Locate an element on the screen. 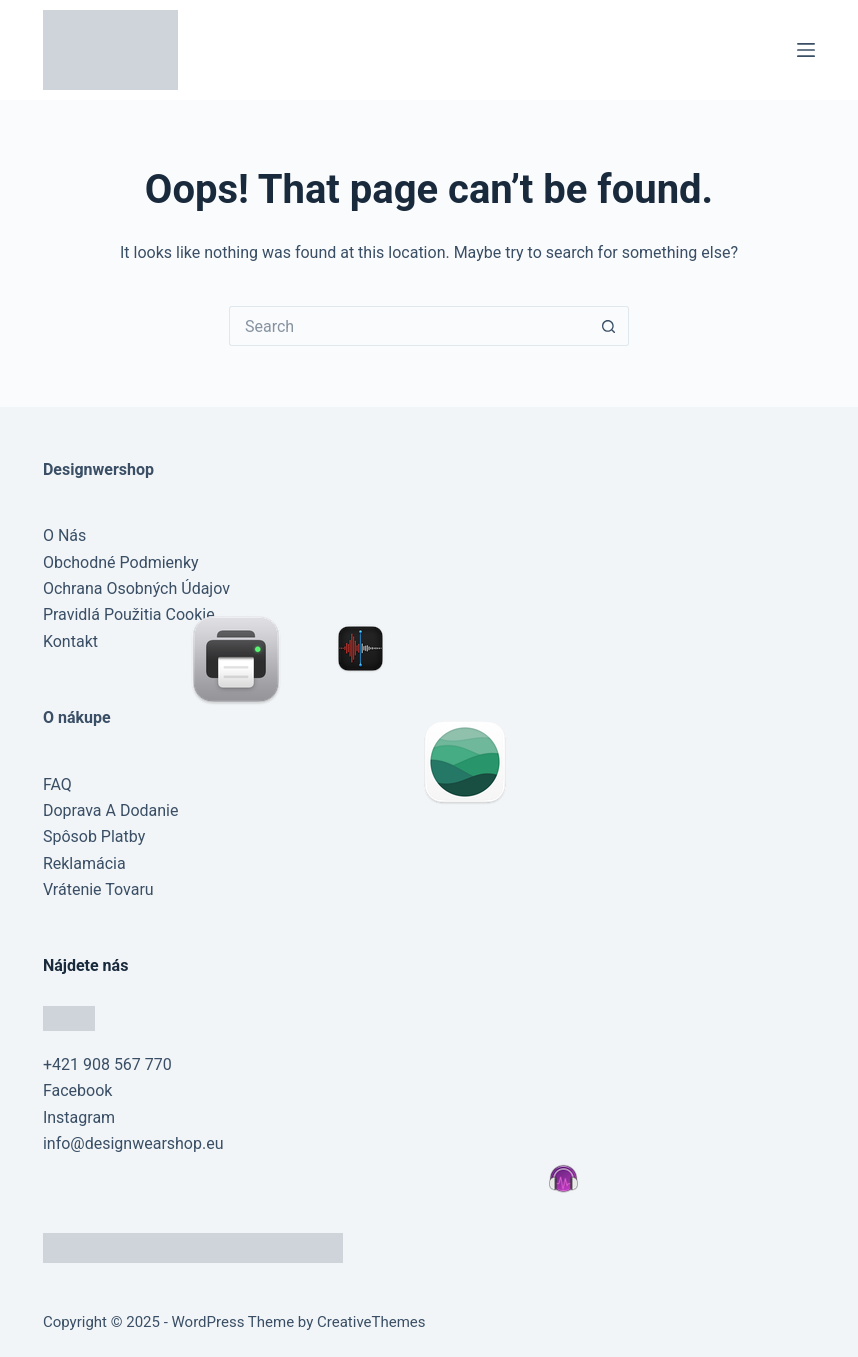 This screenshot has width=858, height=1357. open print center to manage print jobs is located at coordinates (236, 659).